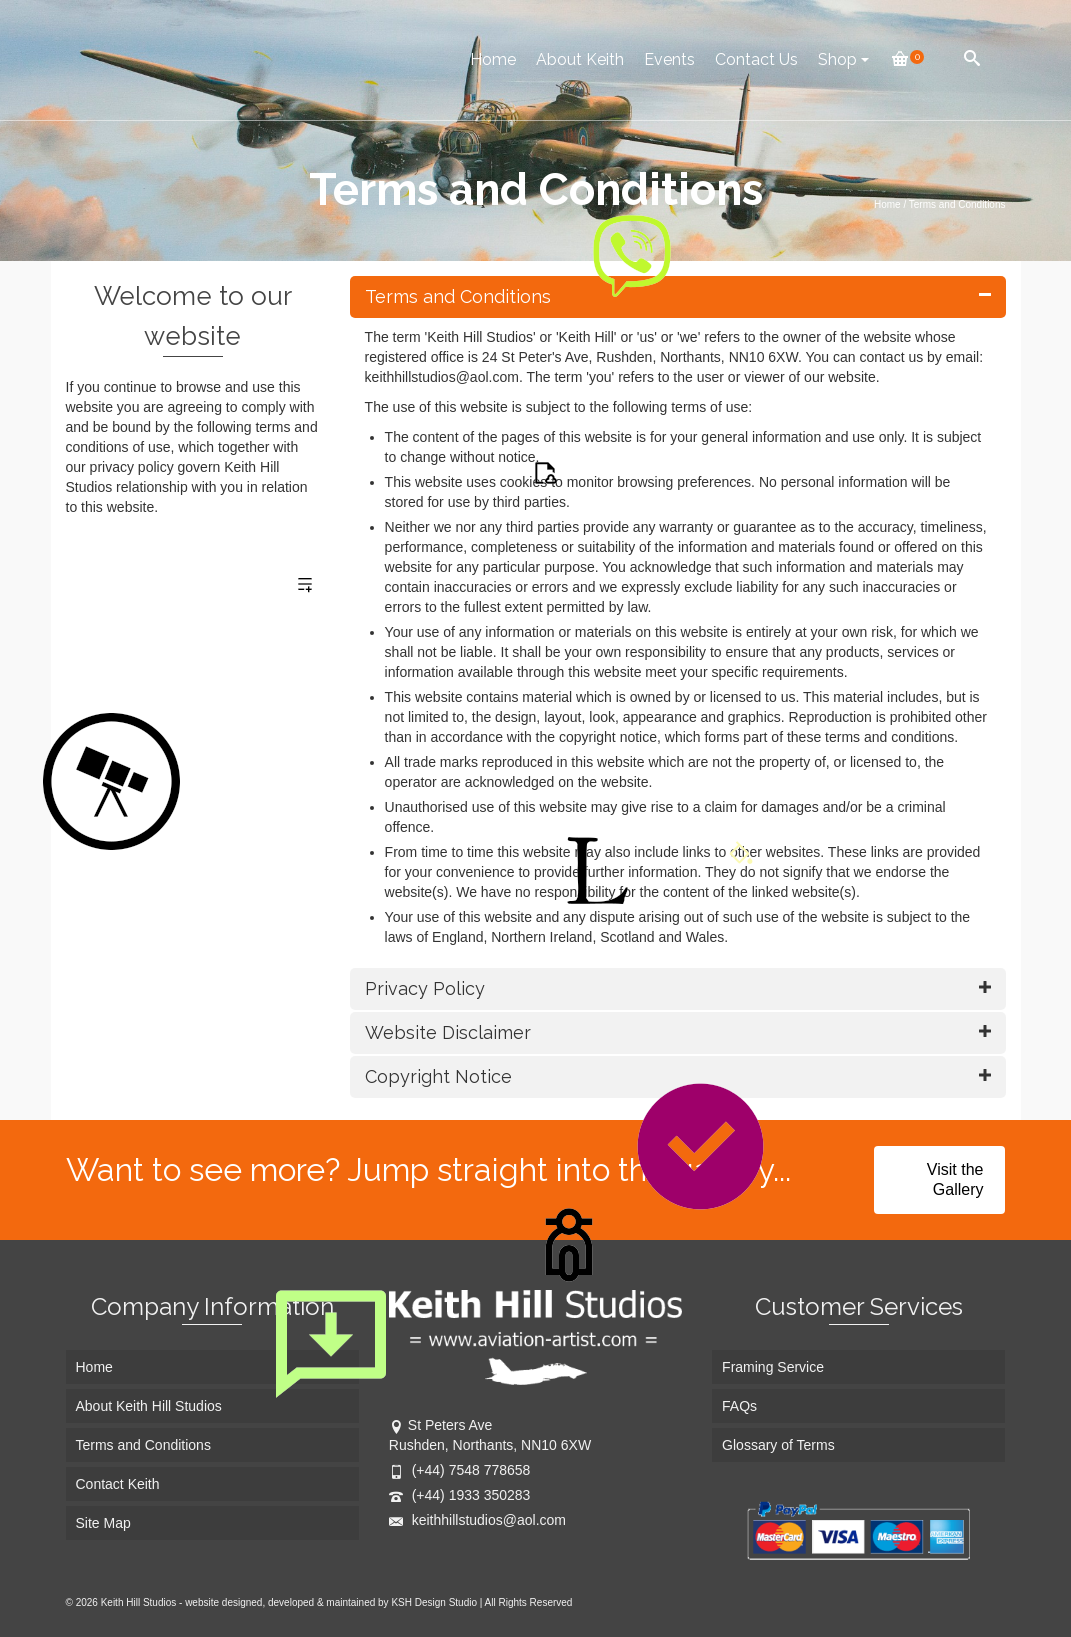 The height and width of the screenshot is (1637, 1071). I want to click on add a new menu item, so click(305, 584).